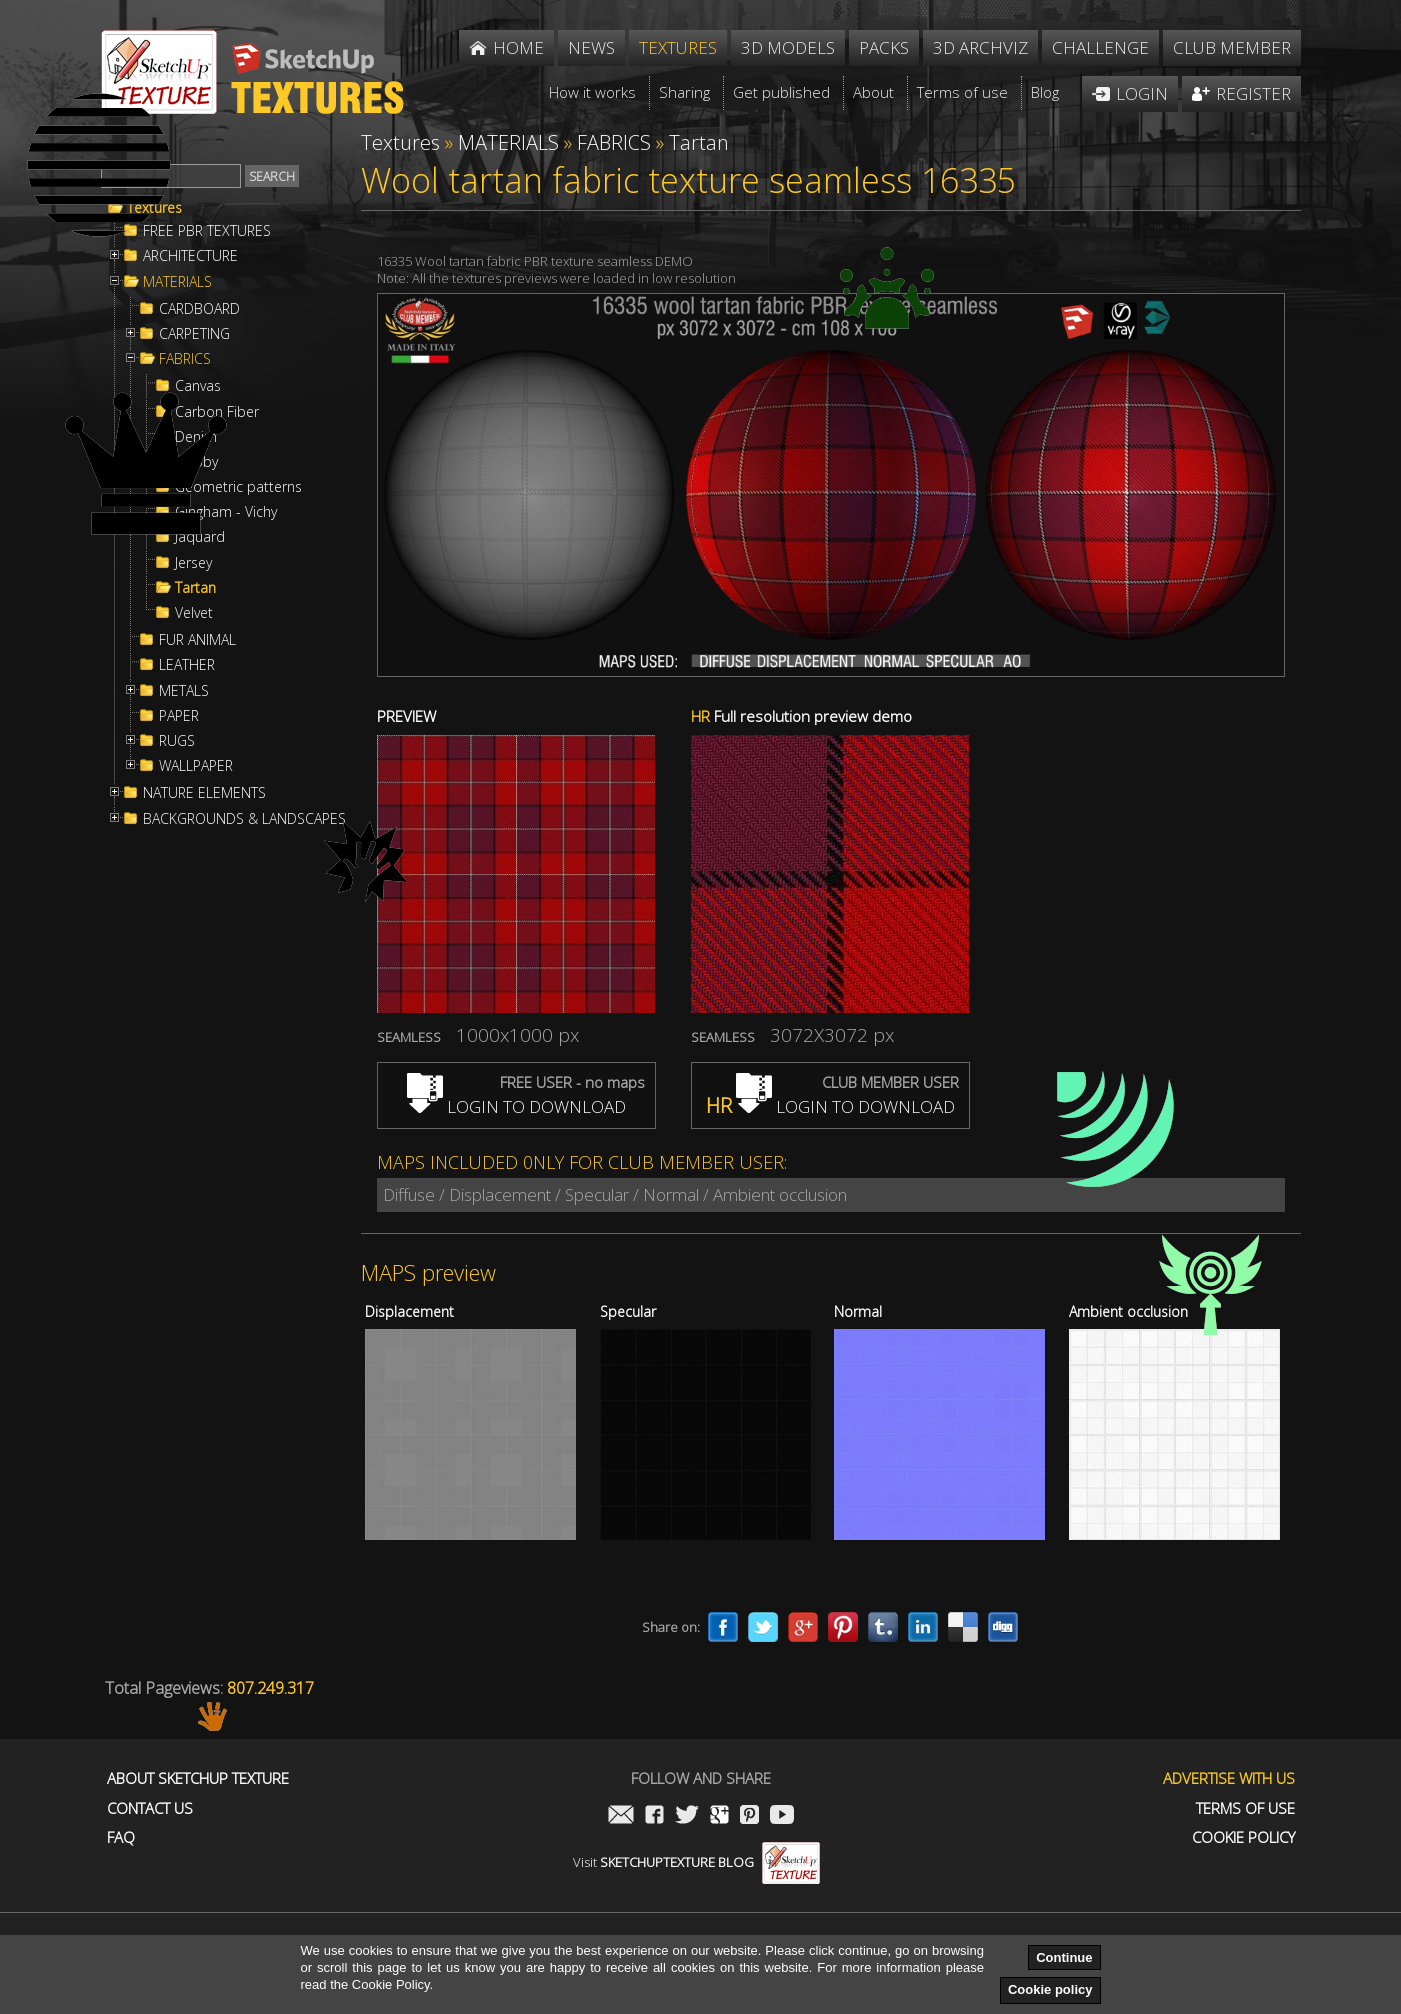 The image size is (1401, 2014). I want to click on indicates a corrosive or acid-based attack/ability, so click(887, 288).